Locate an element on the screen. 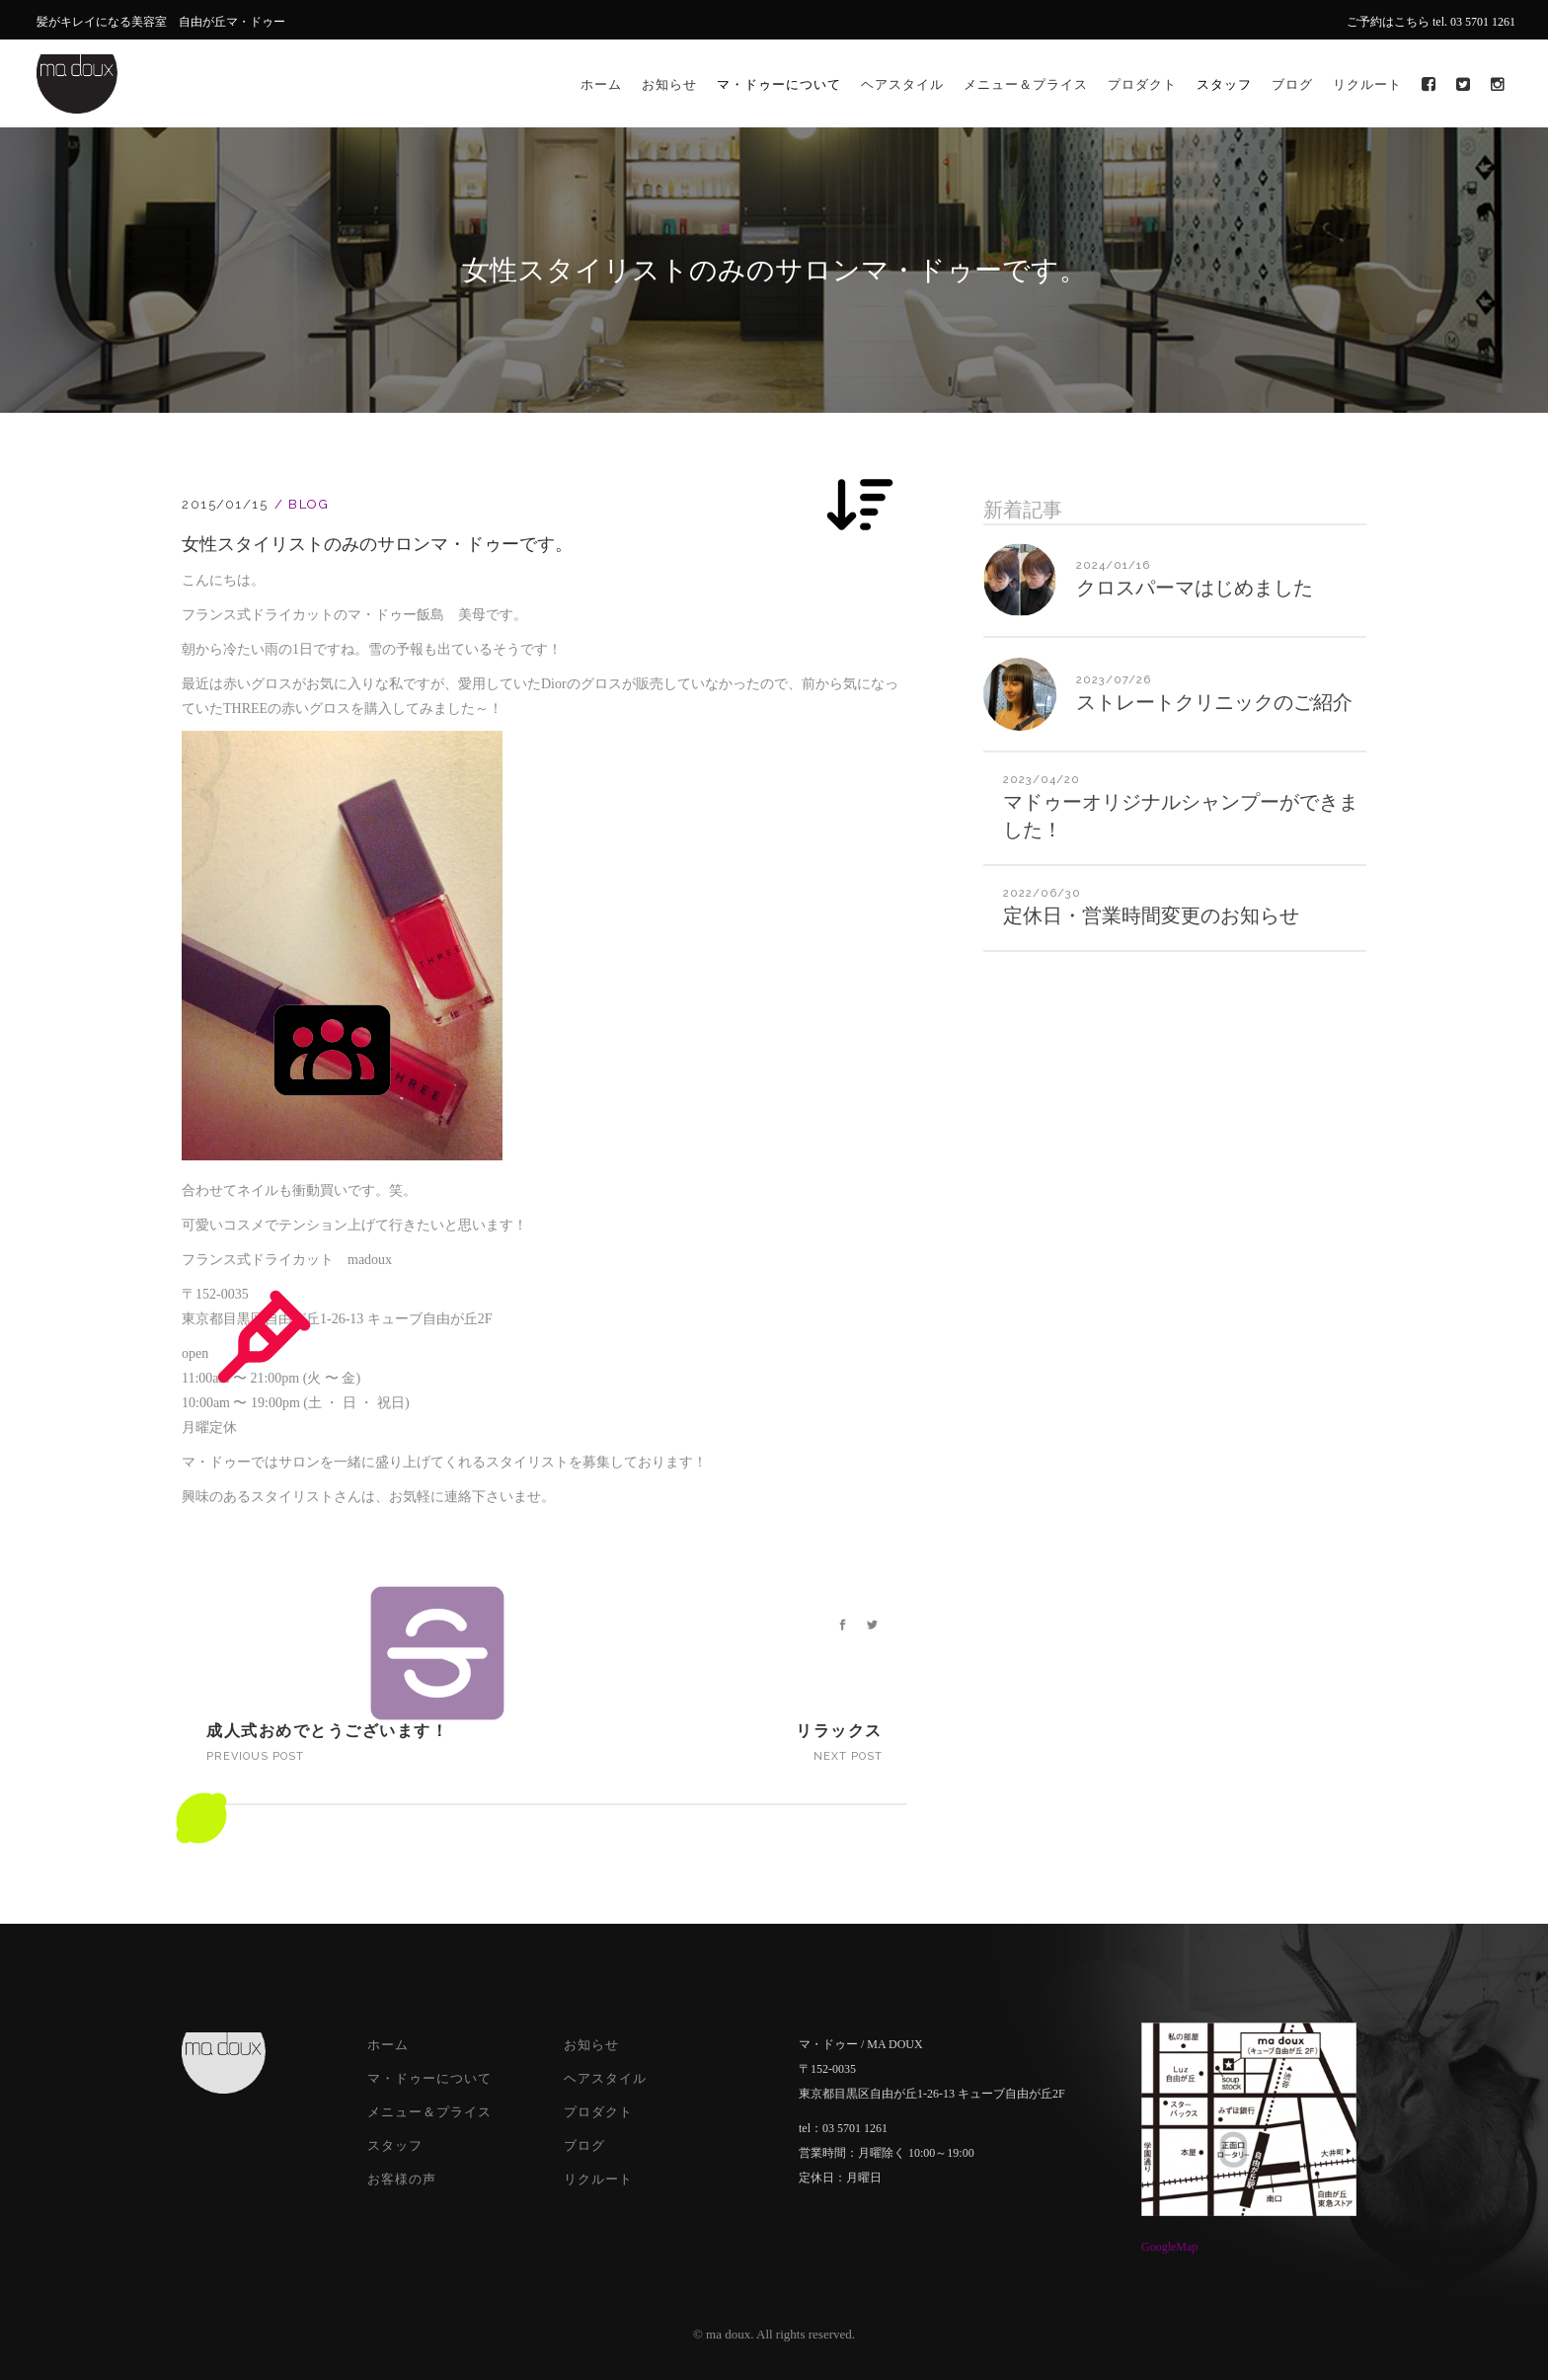 Image resolution: width=1548 pixels, height=2380 pixels. sort items from largest to smallest is located at coordinates (860, 505).